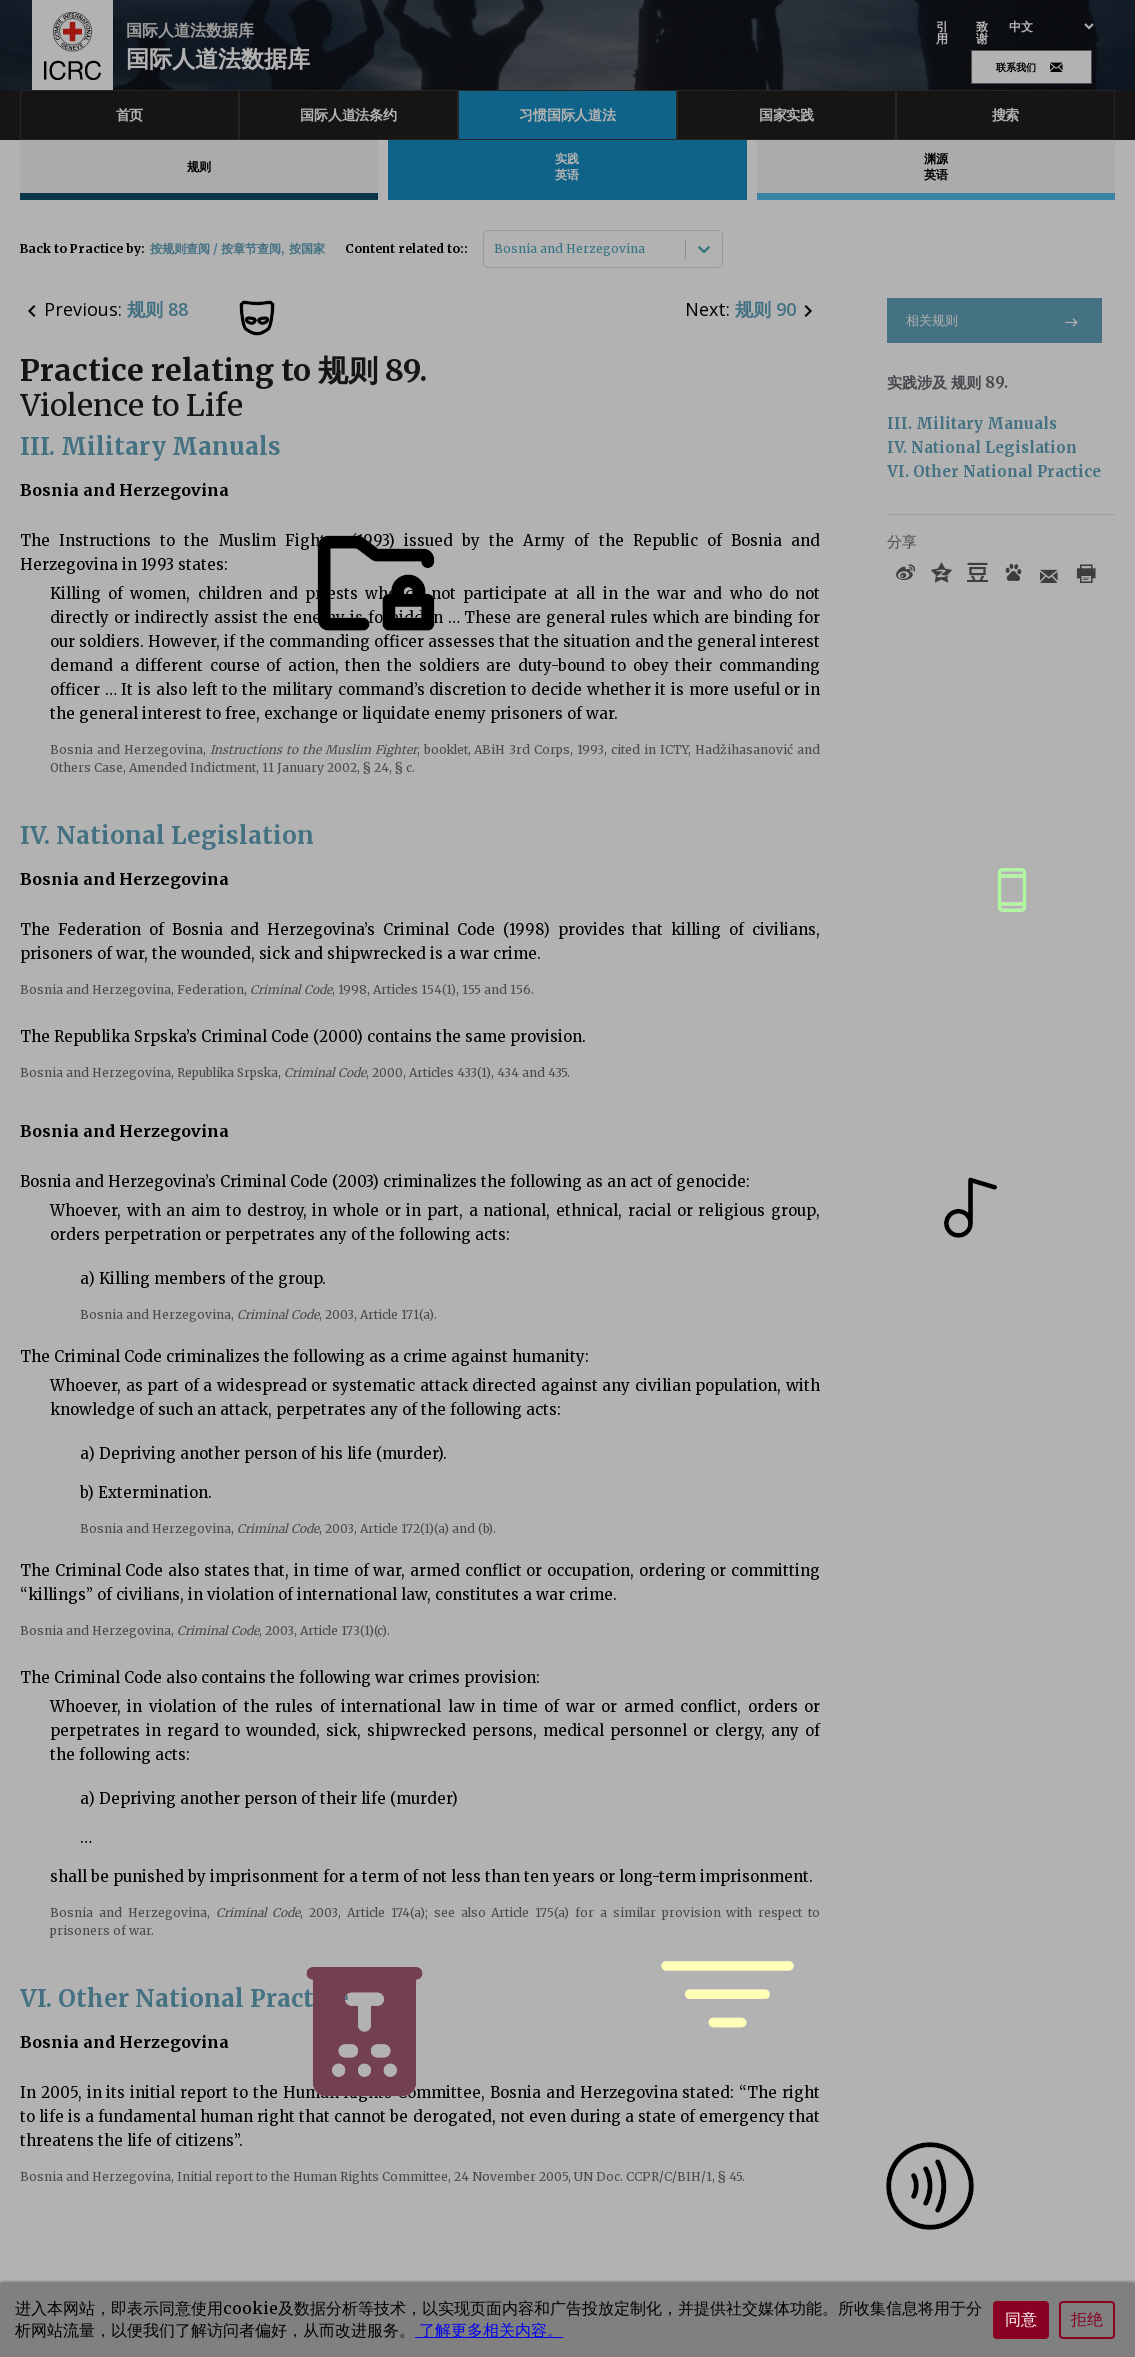  I want to click on filter or sort list items, so click(727, 1989).